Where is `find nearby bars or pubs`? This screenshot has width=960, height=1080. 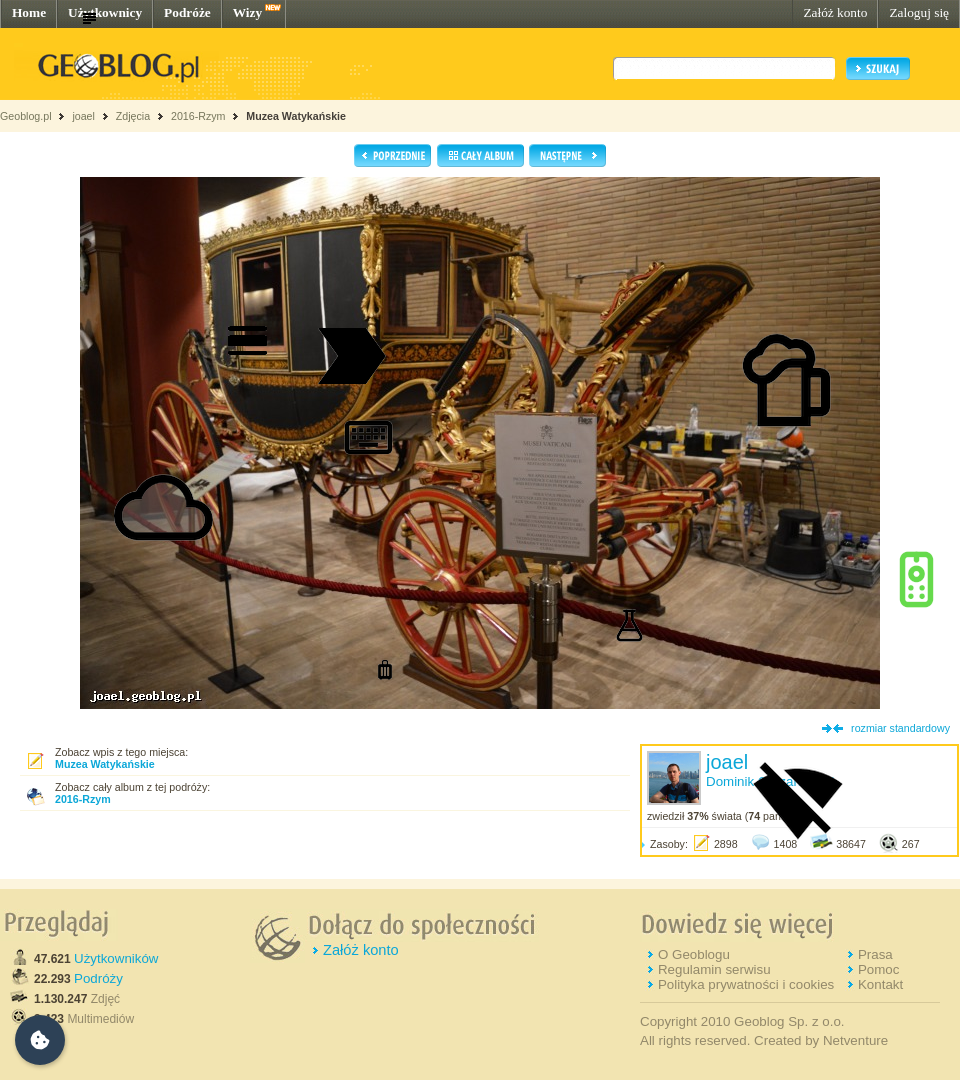 find nearby bars or pubs is located at coordinates (786, 382).